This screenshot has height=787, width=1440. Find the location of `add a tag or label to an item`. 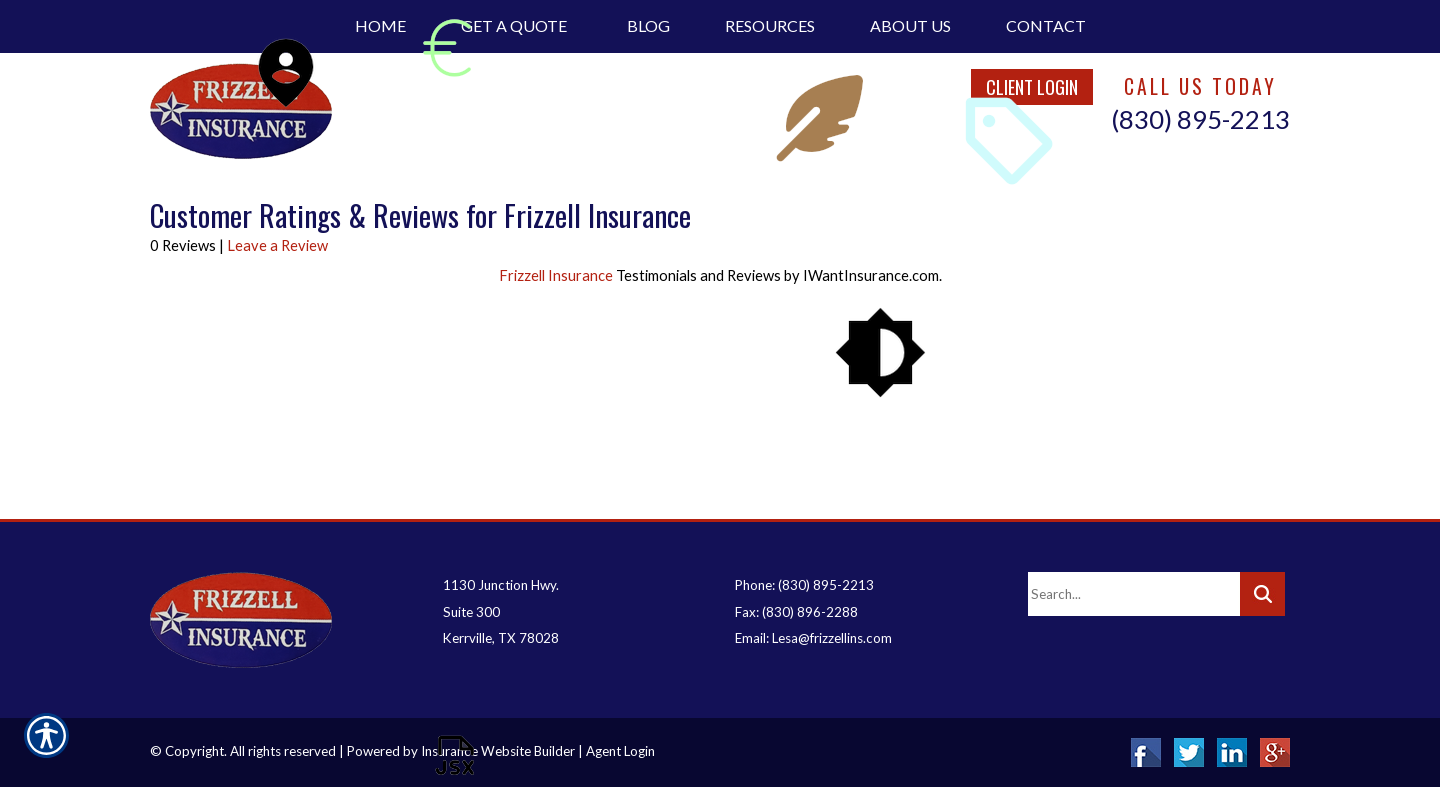

add a tag or label to an item is located at coordinates (1004, 136).